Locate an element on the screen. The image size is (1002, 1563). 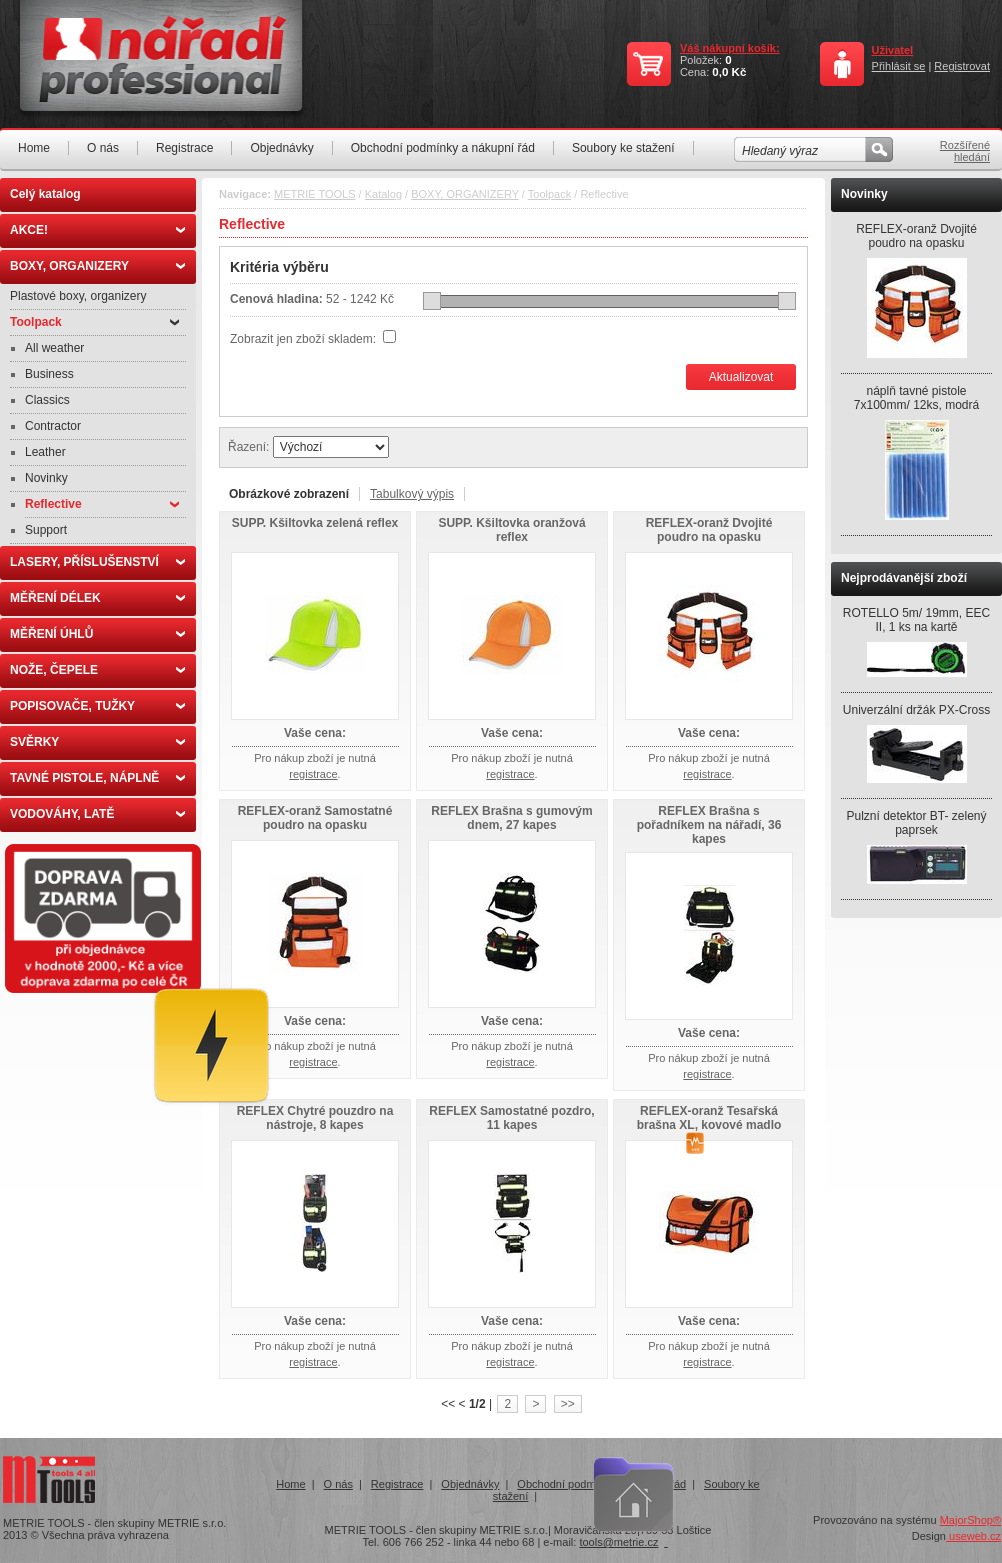
open power management settings is located at coordinates (211, 1045).